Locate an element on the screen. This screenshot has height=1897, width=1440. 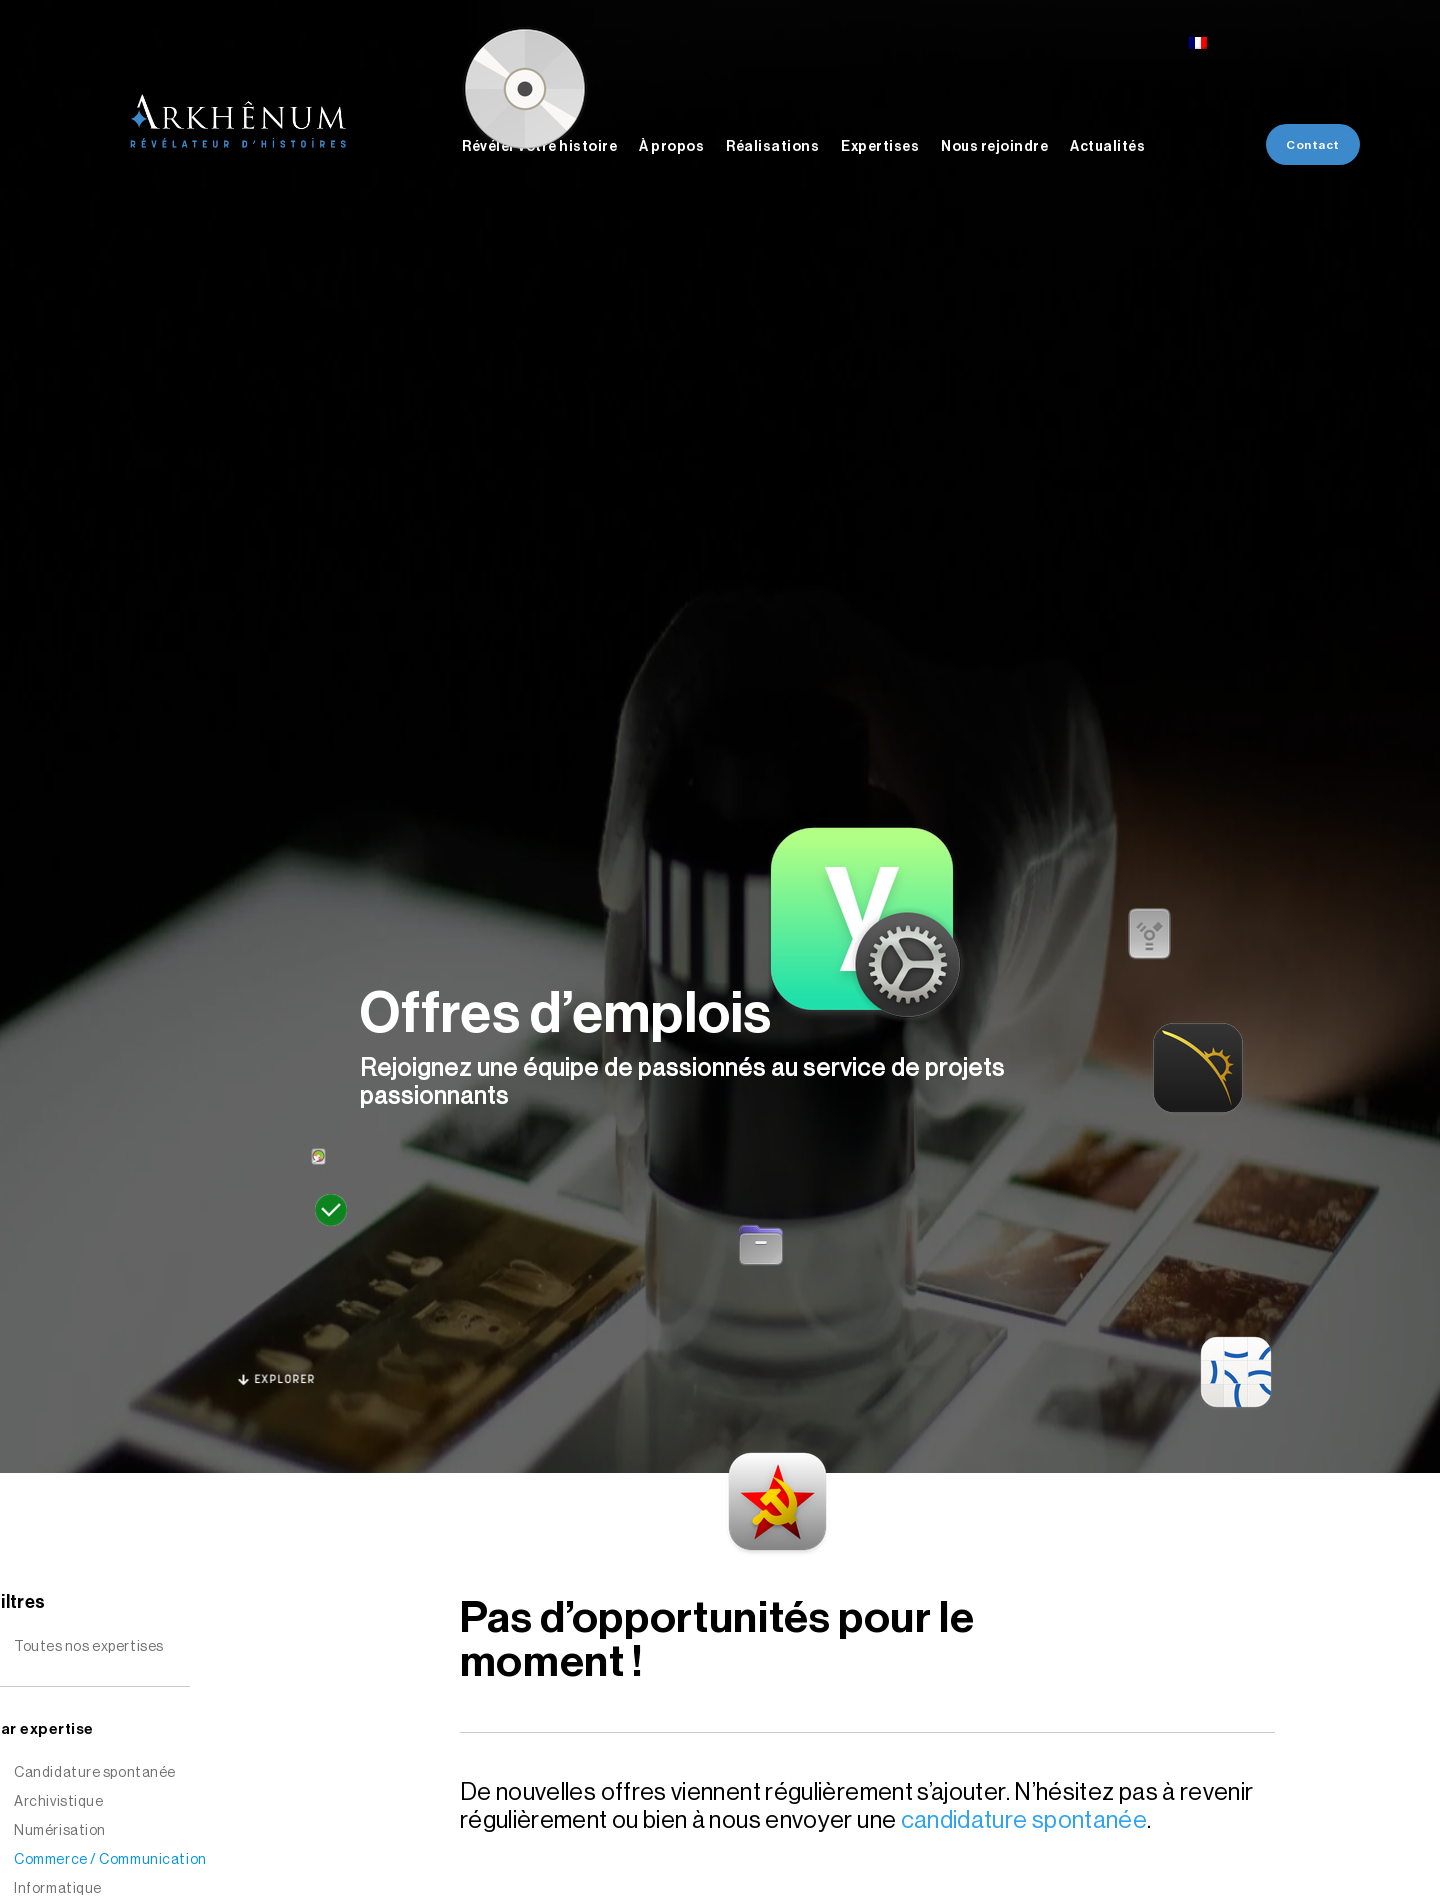
access firewire external hard drive is located at coordinates (1149, 933).